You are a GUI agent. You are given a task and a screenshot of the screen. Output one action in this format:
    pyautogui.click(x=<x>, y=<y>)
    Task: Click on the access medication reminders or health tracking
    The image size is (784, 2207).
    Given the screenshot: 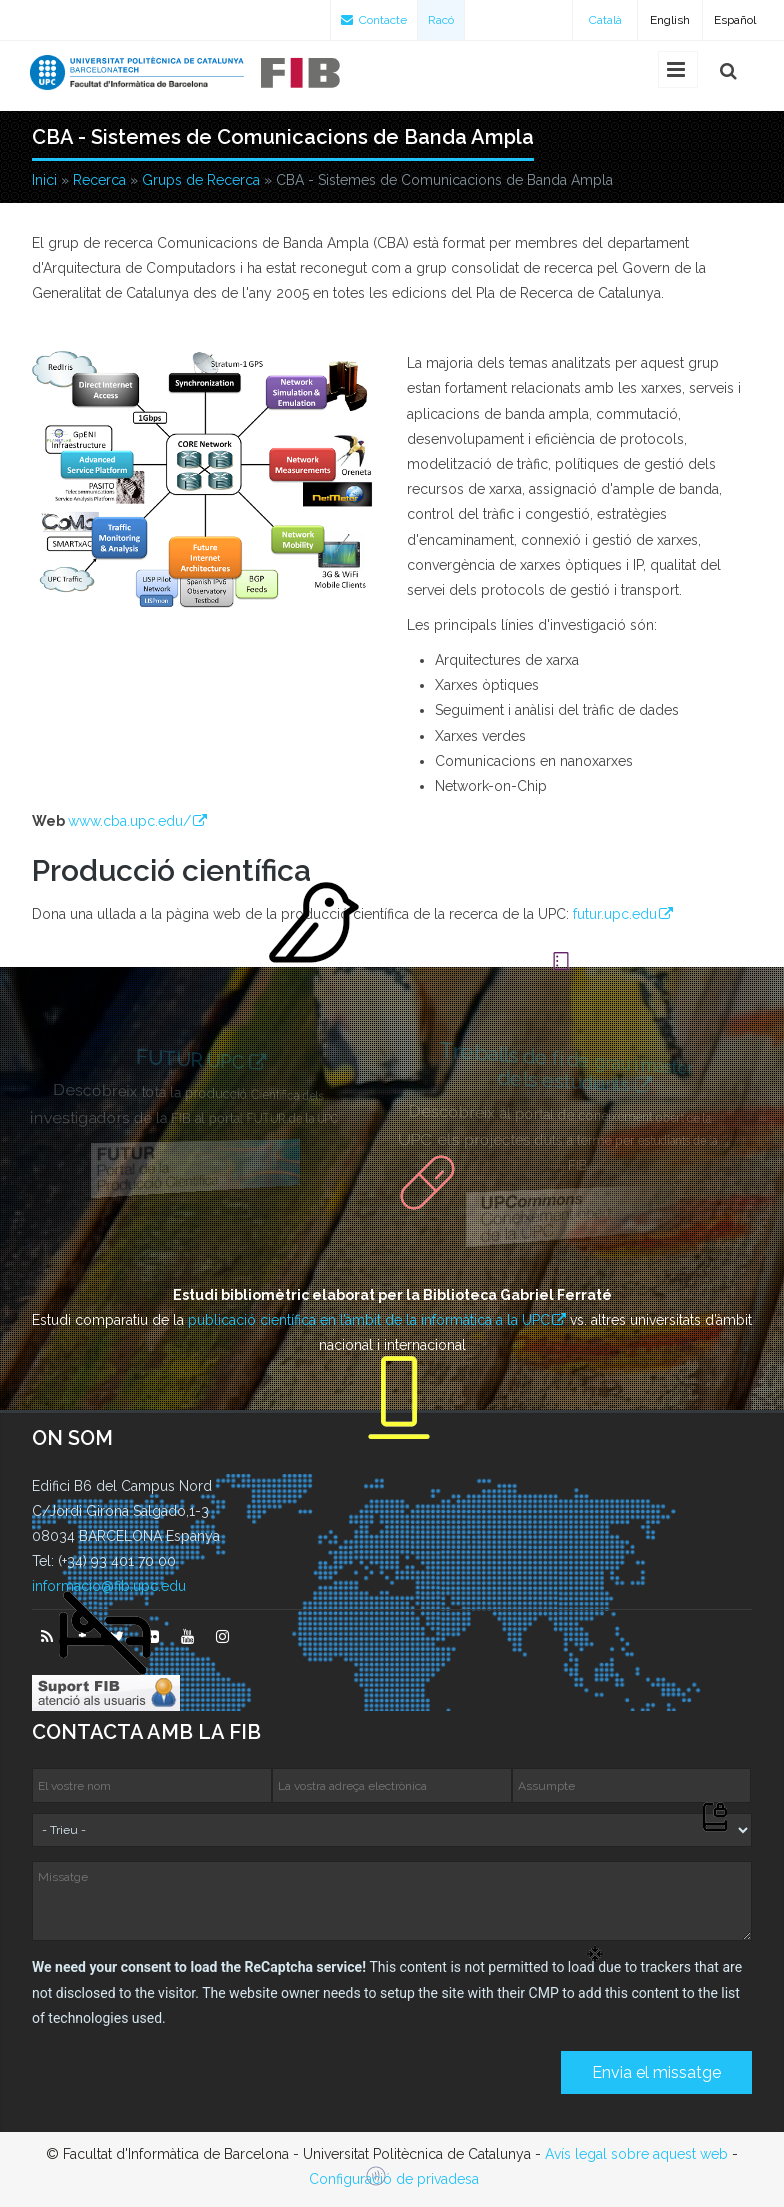 What is the action you would take?
    pyautogui.click(x=427, y=1182)
    